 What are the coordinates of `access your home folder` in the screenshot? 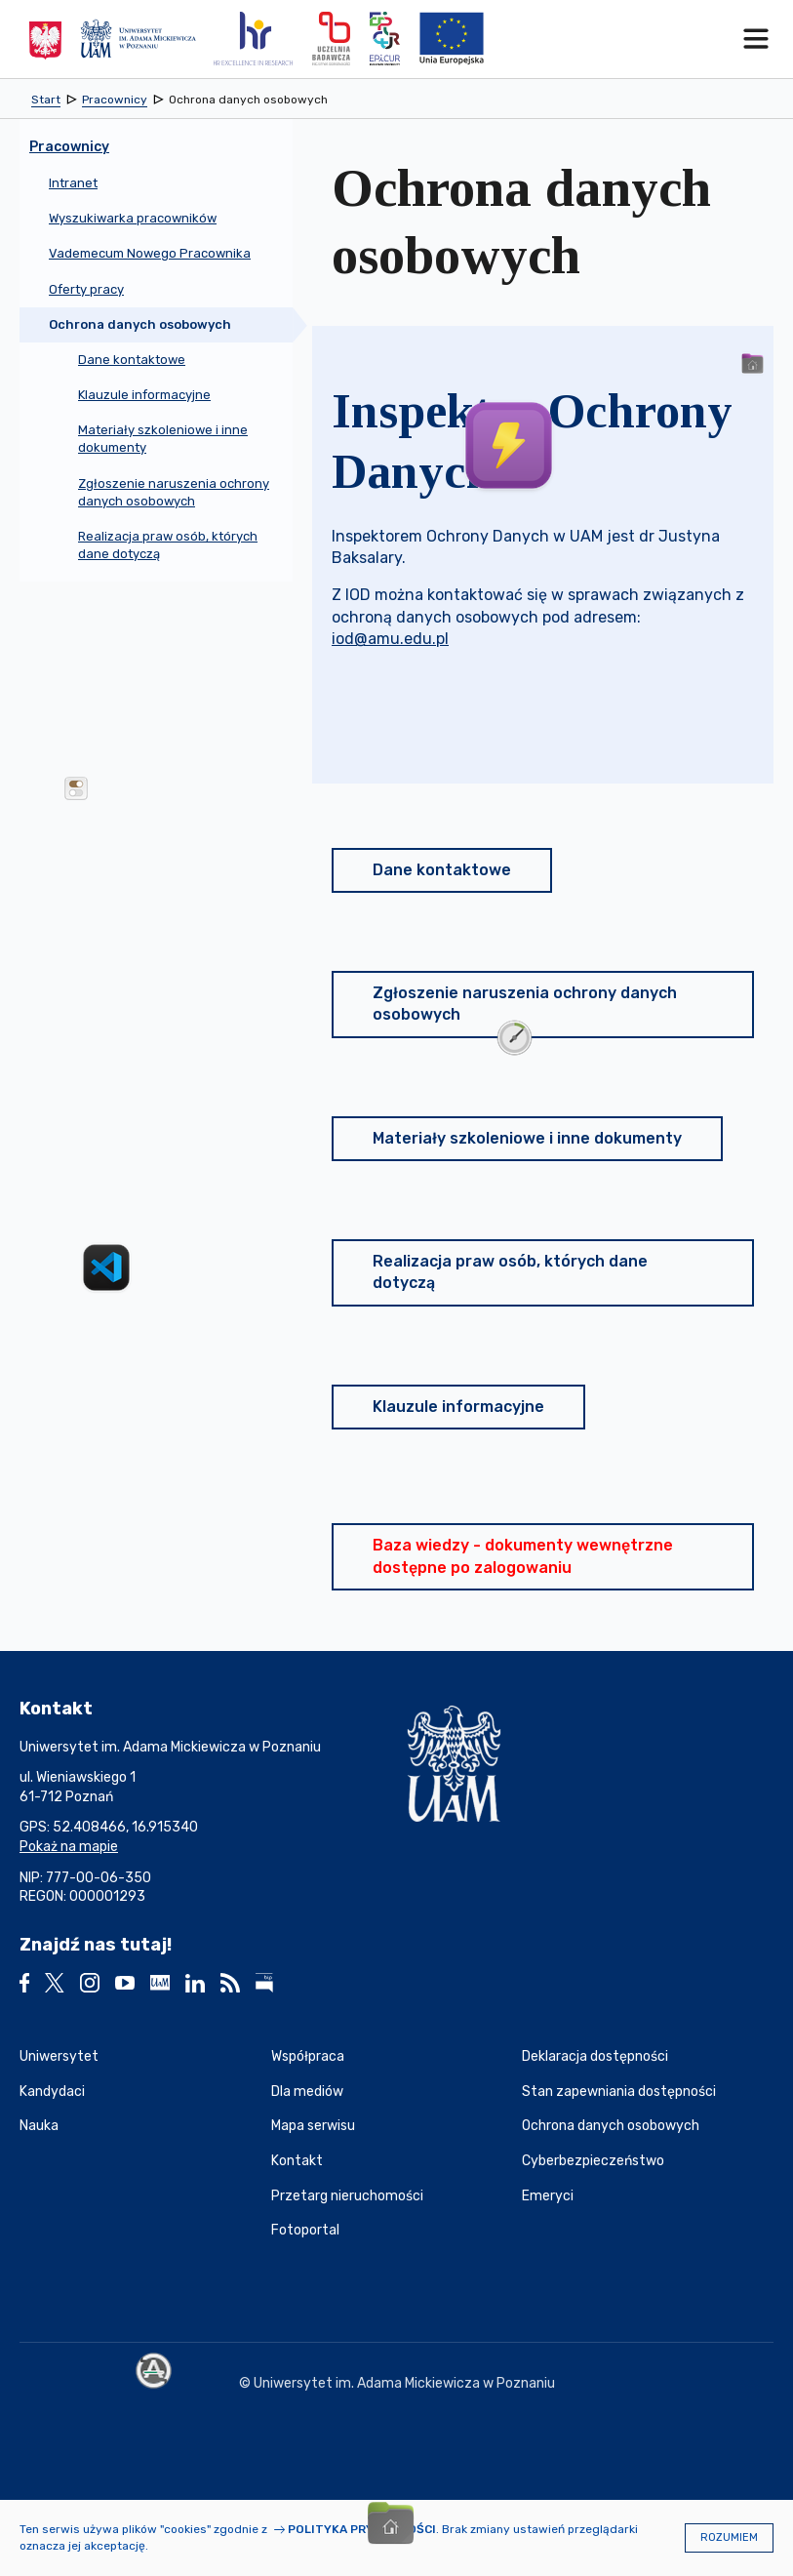 It's located at (390, 2522).